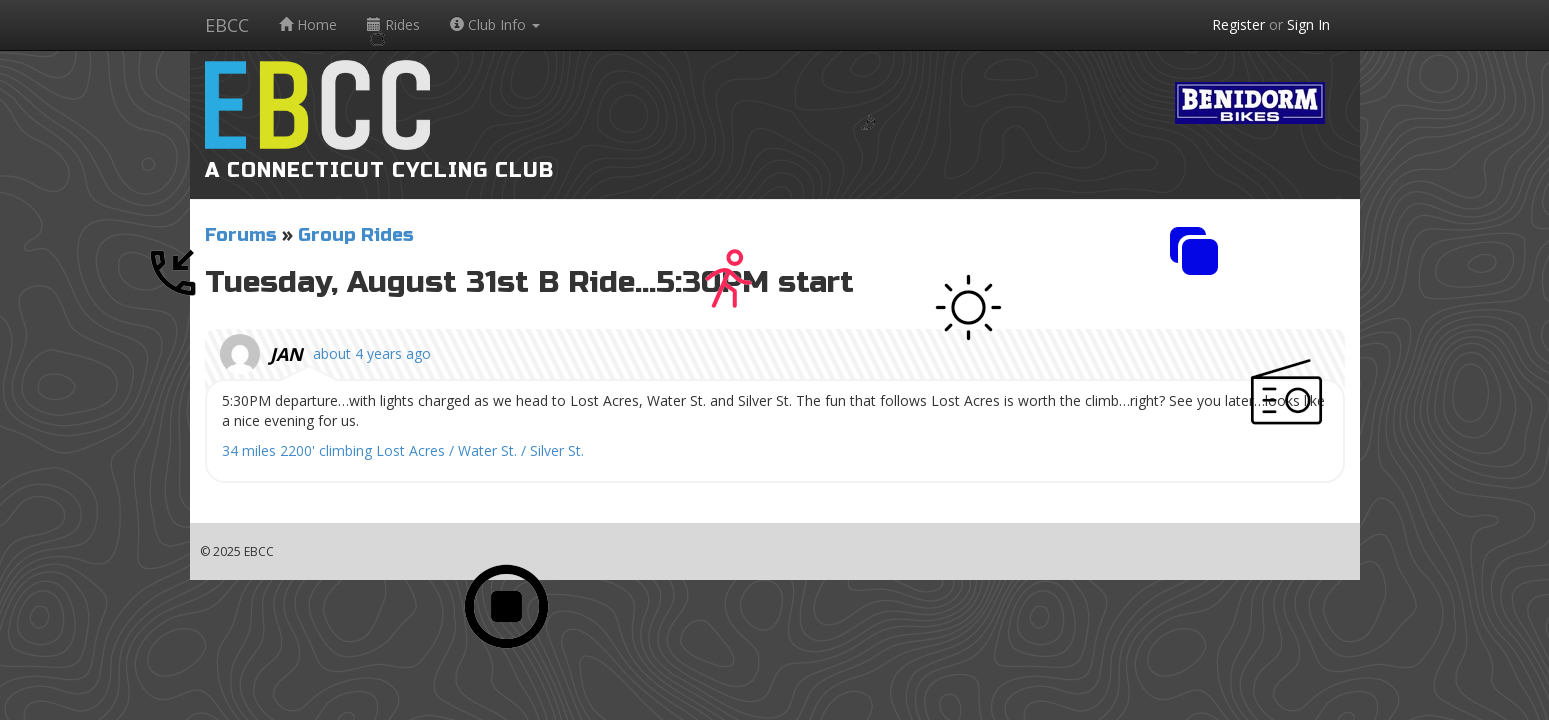  What do you see at coordinates (378, 39) in the screenshot?
I see `sign in with Apple` at bounding box center [378, 39].